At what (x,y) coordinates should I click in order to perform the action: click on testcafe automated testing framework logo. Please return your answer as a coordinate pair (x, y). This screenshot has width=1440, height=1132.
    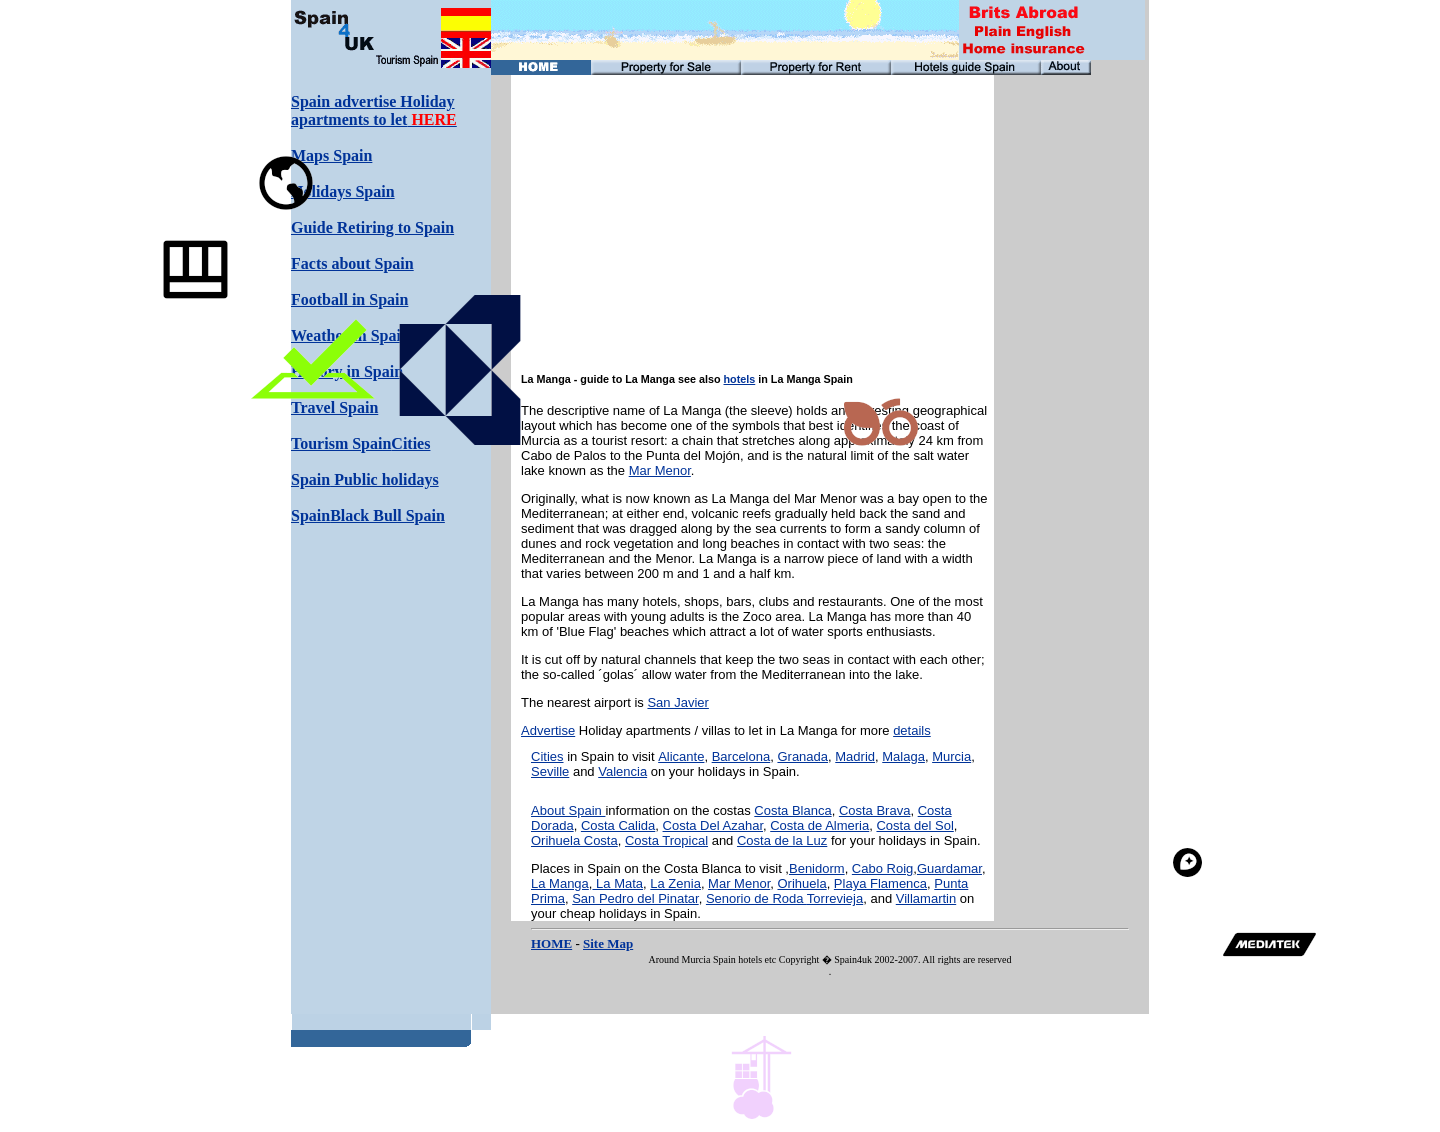
    Looking at the image, I should click on (313, 359).